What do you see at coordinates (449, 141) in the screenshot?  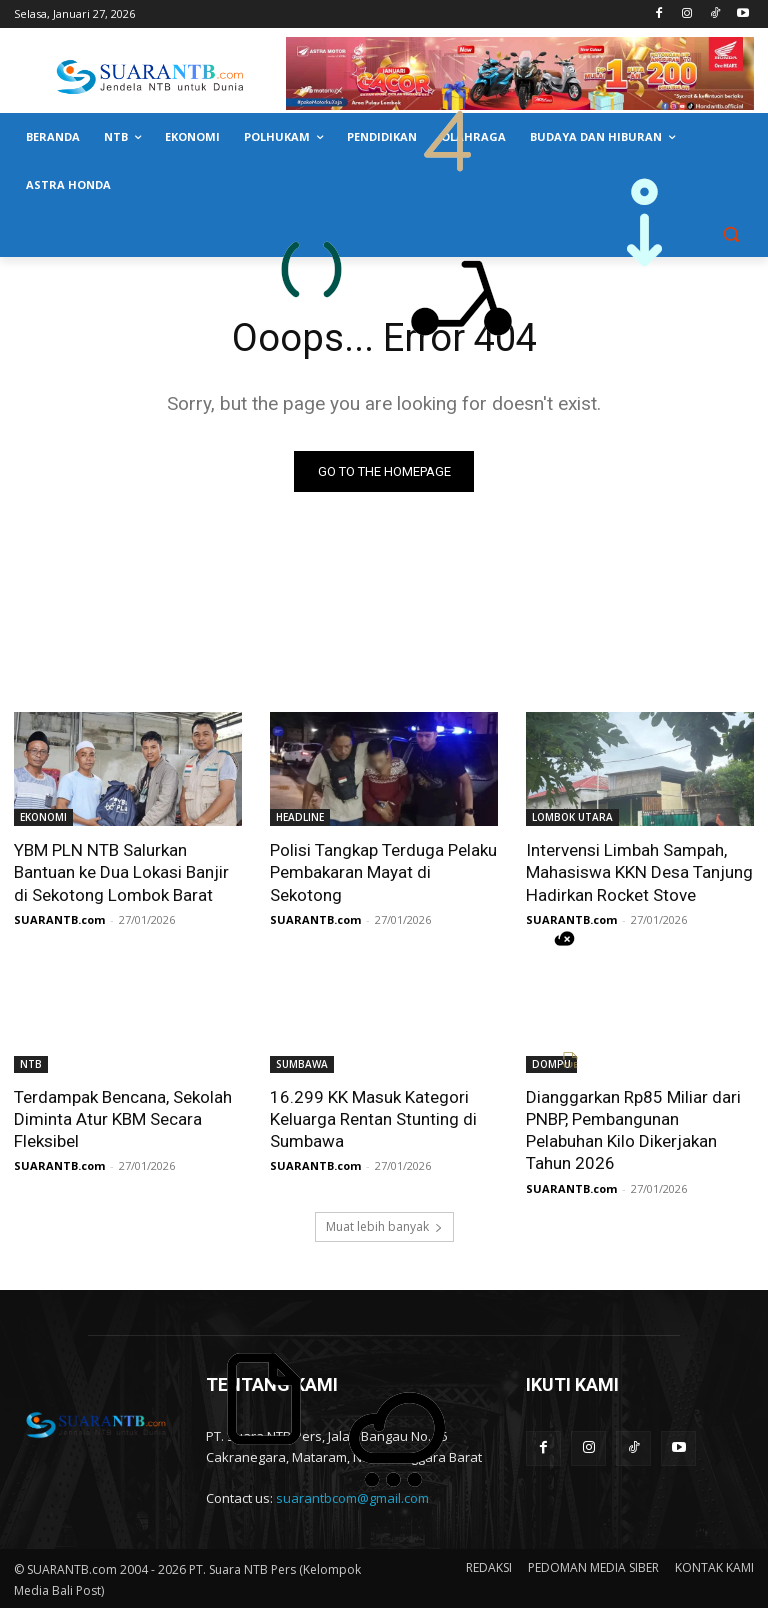 I see `indicates step four in a multi-step process` at bounding box center [449, 141].